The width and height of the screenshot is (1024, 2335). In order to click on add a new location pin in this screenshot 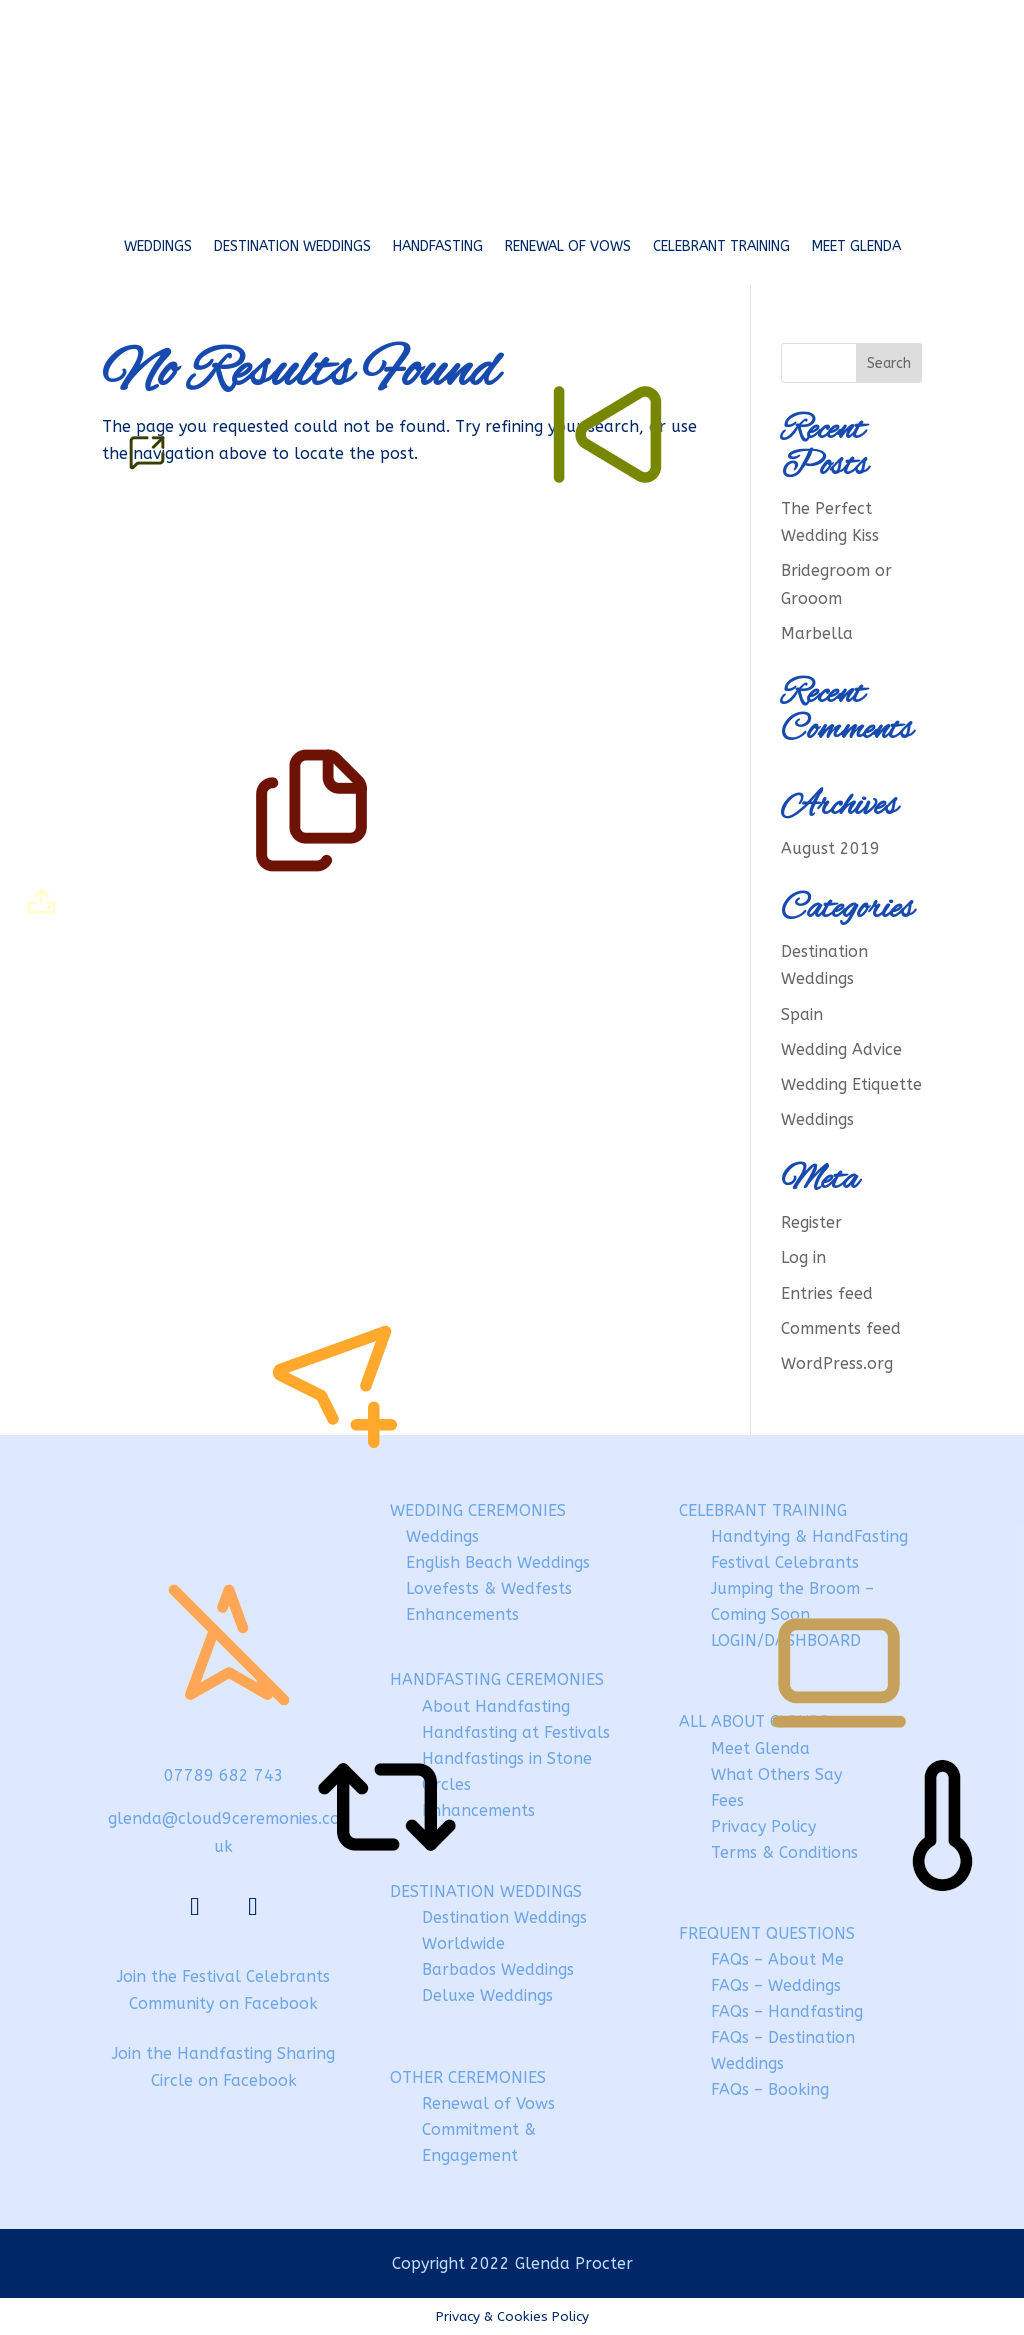, I will do `click(333, 1384)`.